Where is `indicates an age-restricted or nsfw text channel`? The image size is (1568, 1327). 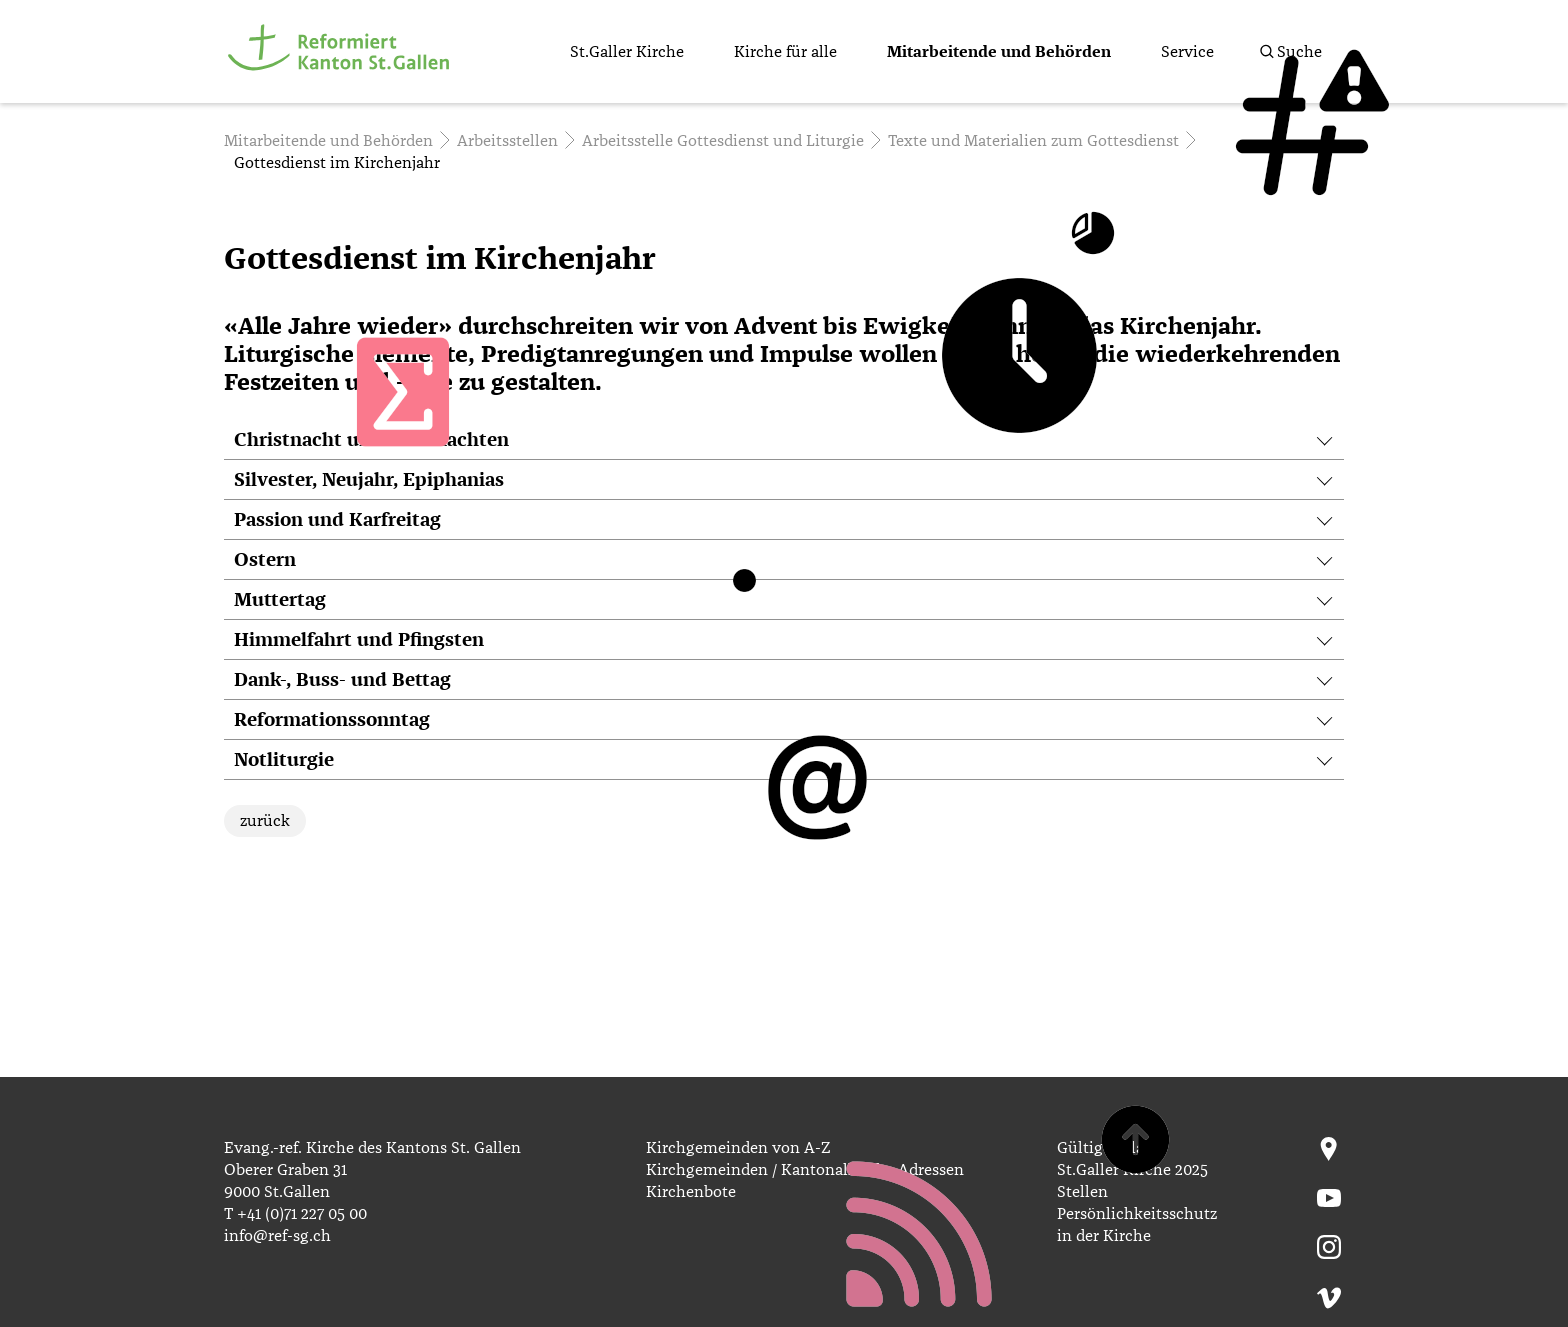
indicates an age-restricted or nsfw text channel is located at coordinates (1305, 125).